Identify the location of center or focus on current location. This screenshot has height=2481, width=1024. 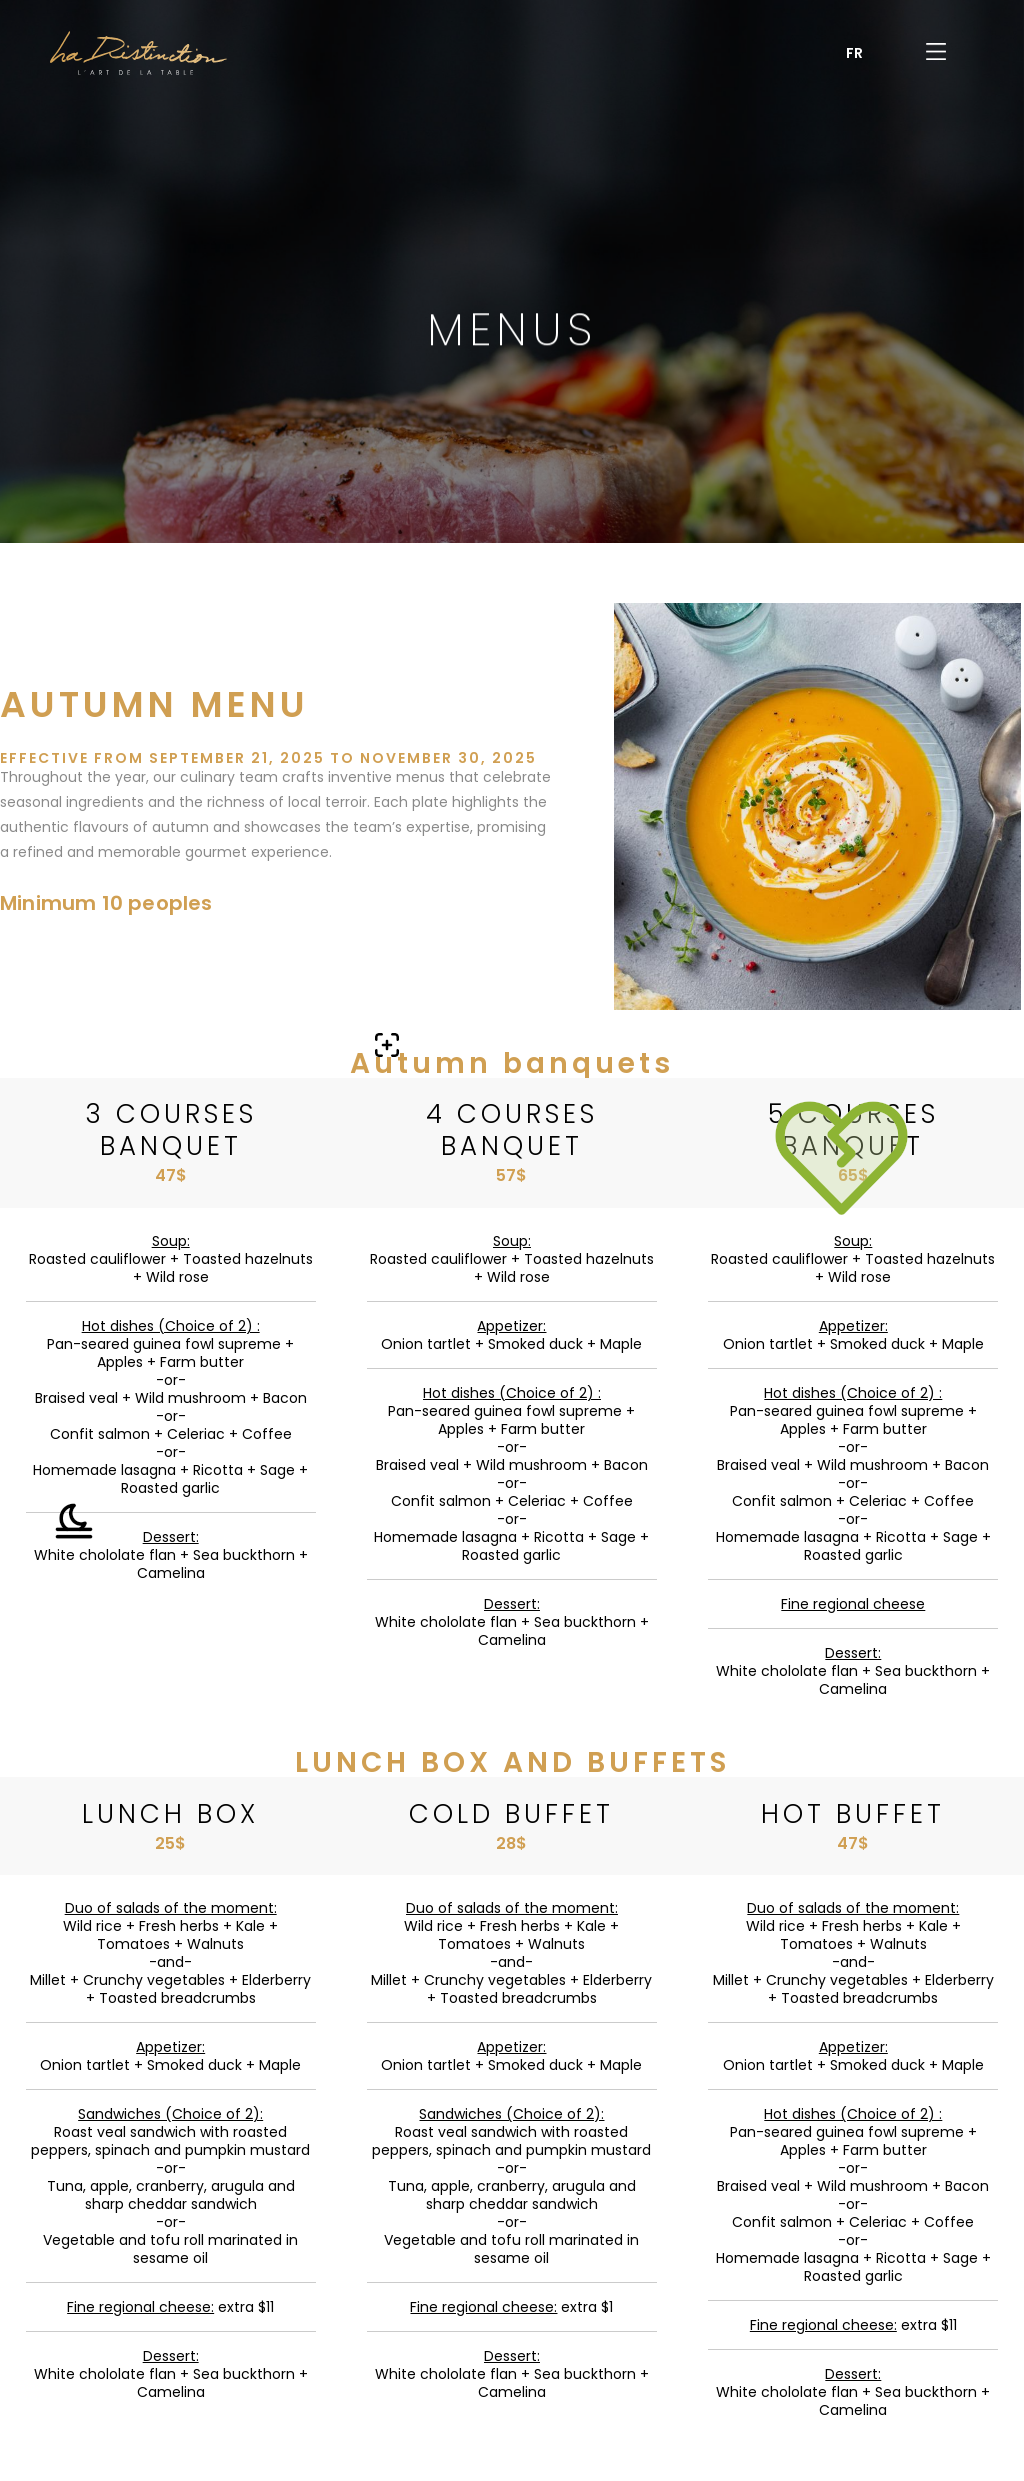
(387, 1045).